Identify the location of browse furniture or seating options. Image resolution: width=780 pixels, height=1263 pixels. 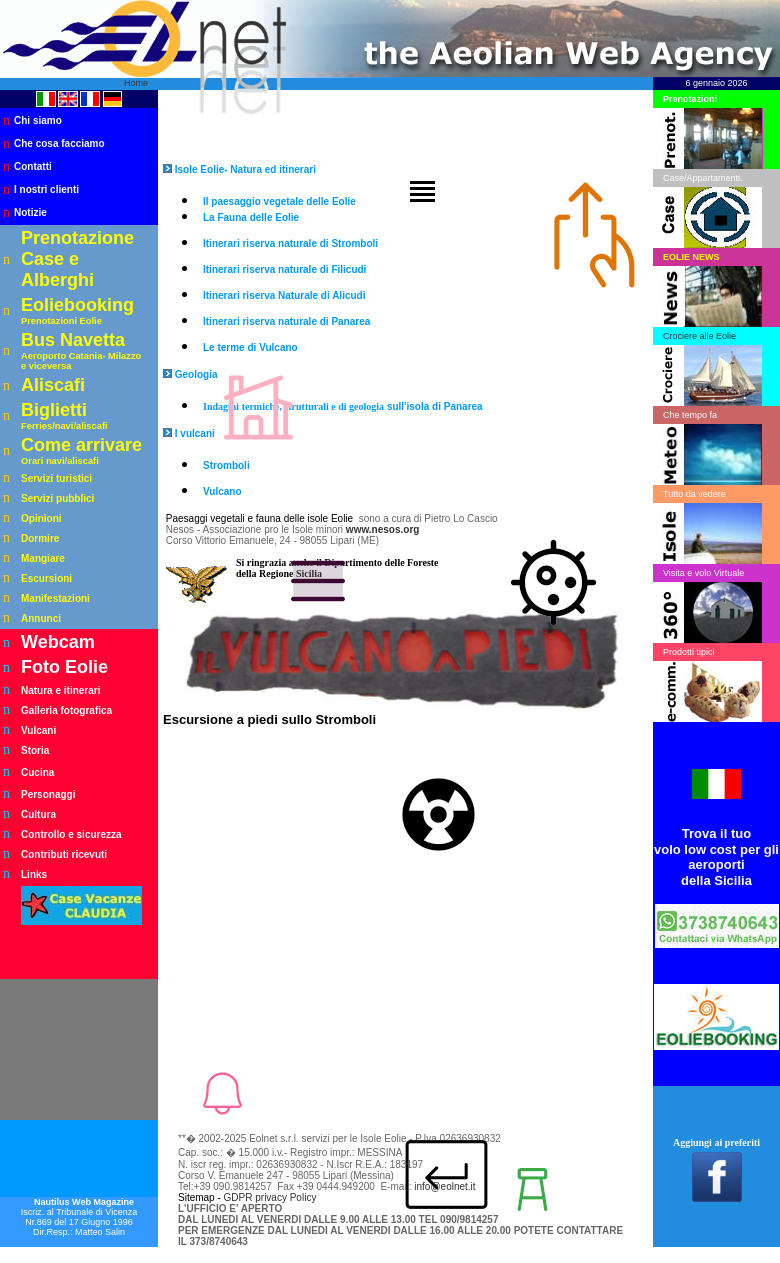
(532, 1189).